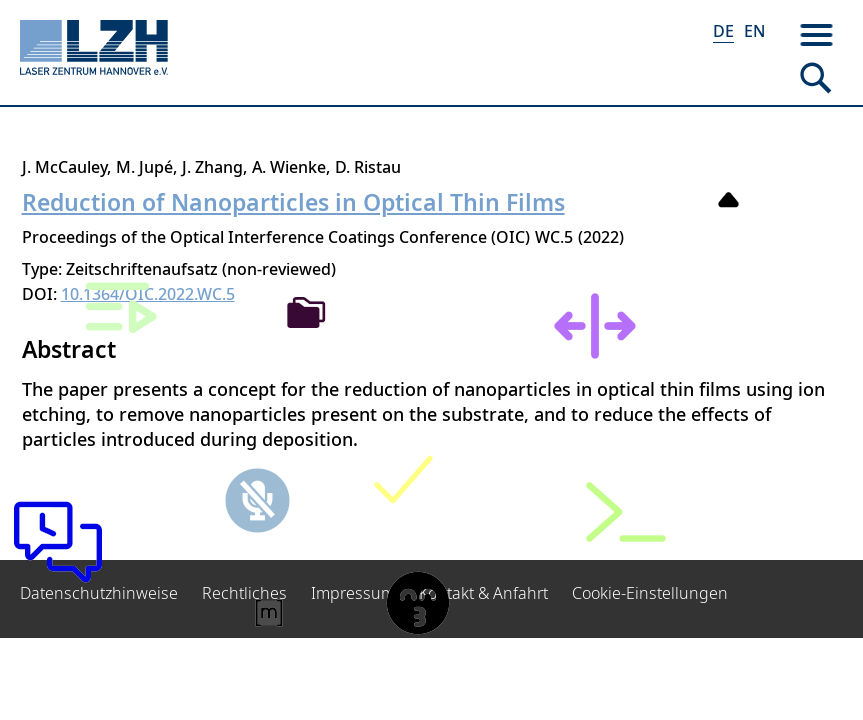 This screenshot has width=863, height=720. What do you see at coordinates (58, 542) in the screenshot?
I see `indicates an outdated or stale discussion thread` at bounding box center [58, 542].